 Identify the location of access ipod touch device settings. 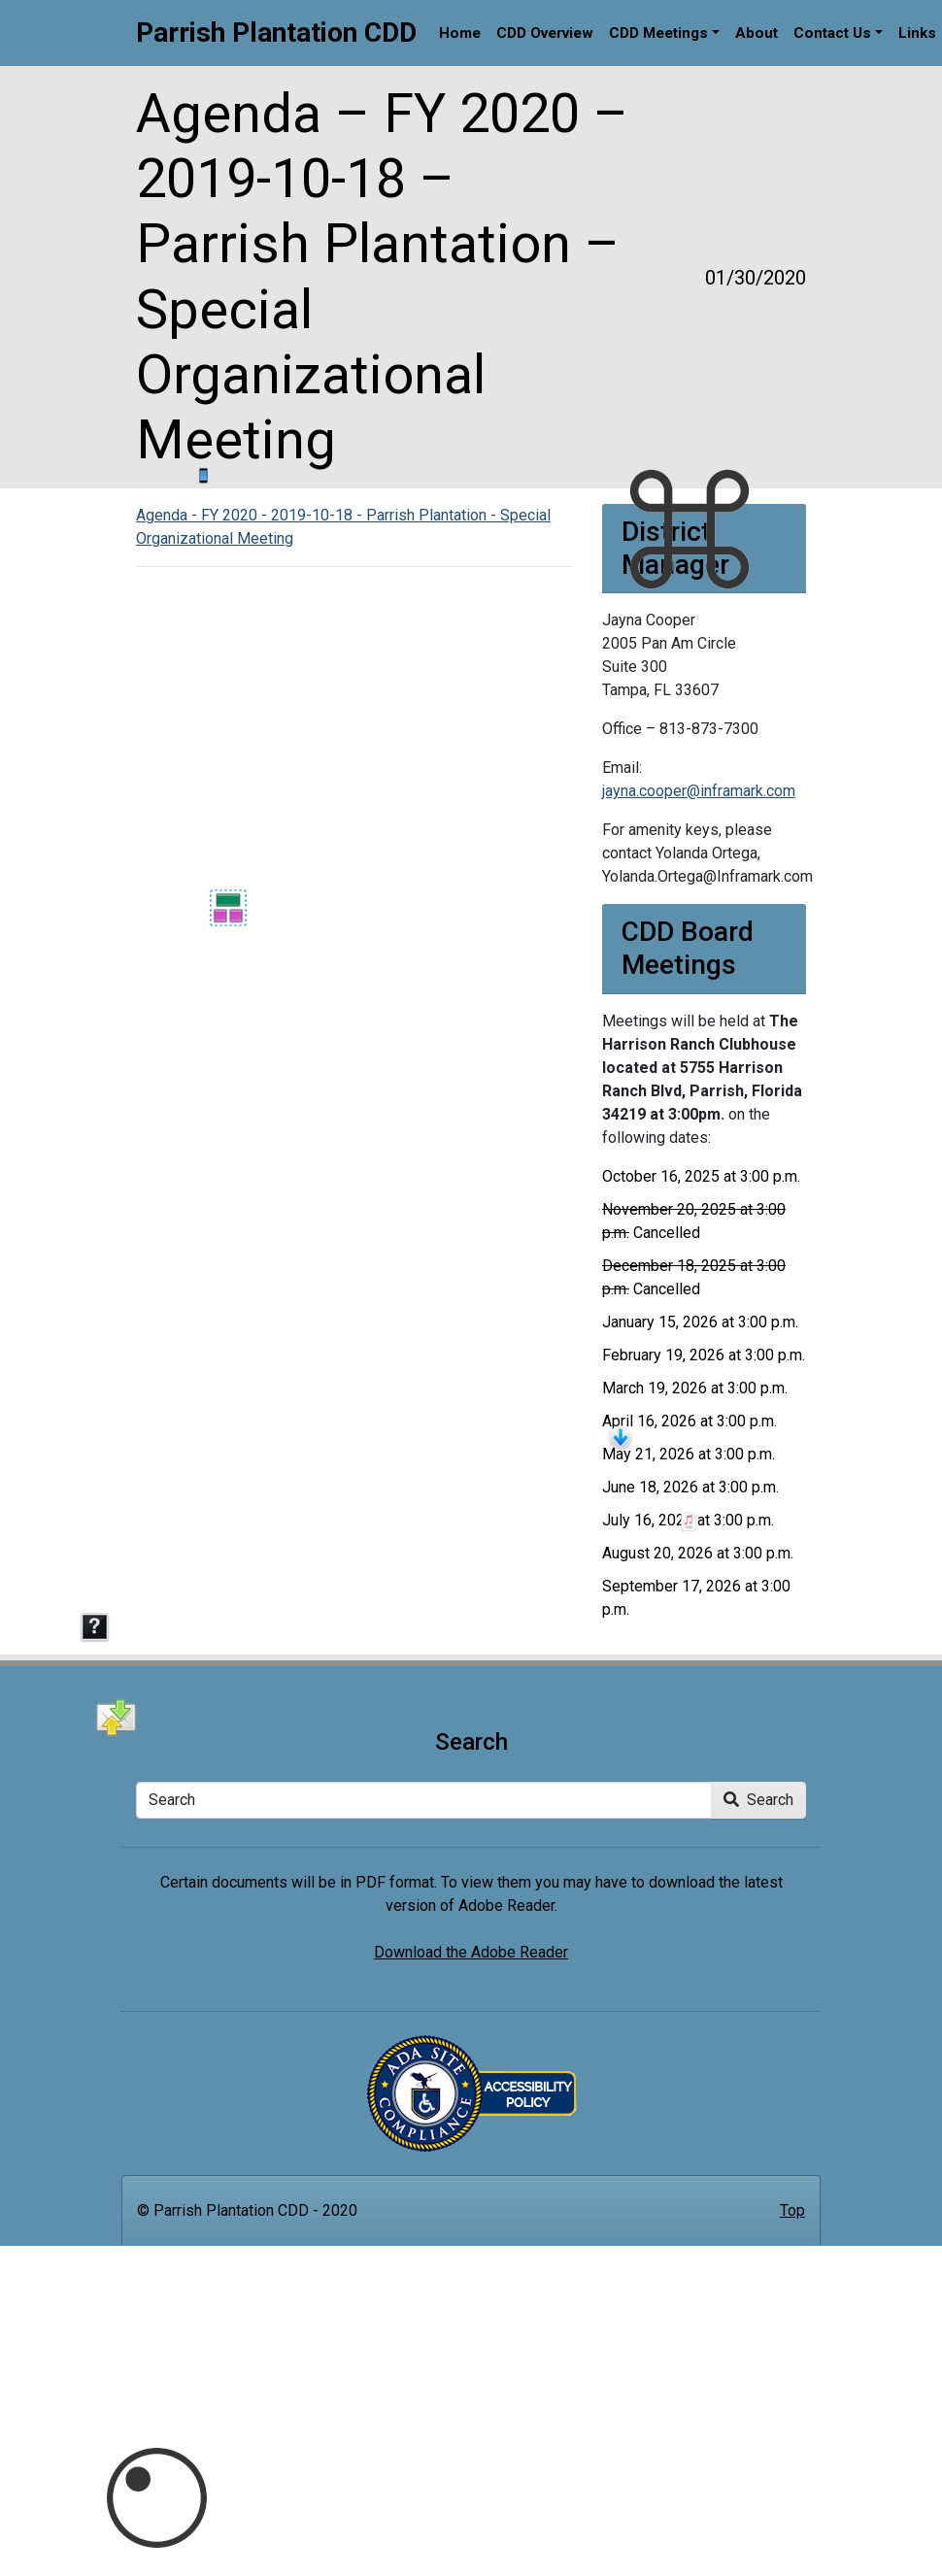
(203, 475).